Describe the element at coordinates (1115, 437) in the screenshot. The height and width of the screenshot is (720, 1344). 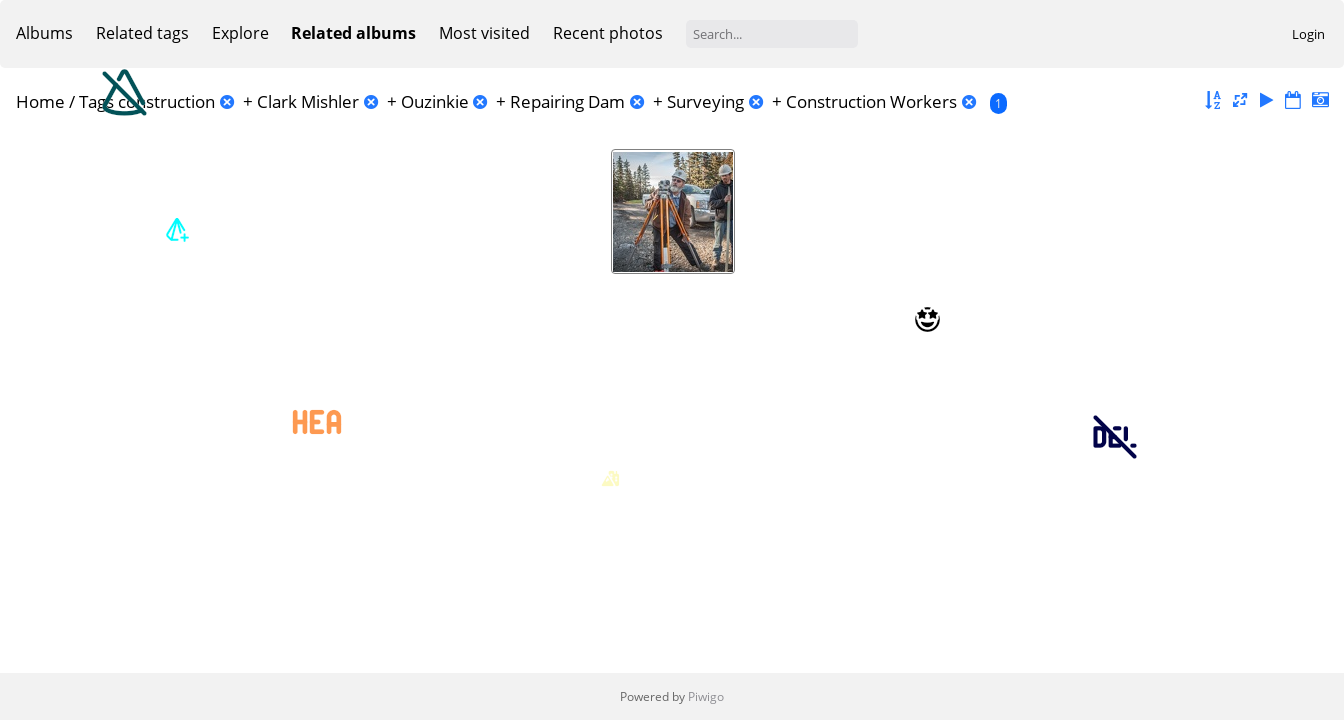
I see `http delete request disabled or unavailable` at that location.